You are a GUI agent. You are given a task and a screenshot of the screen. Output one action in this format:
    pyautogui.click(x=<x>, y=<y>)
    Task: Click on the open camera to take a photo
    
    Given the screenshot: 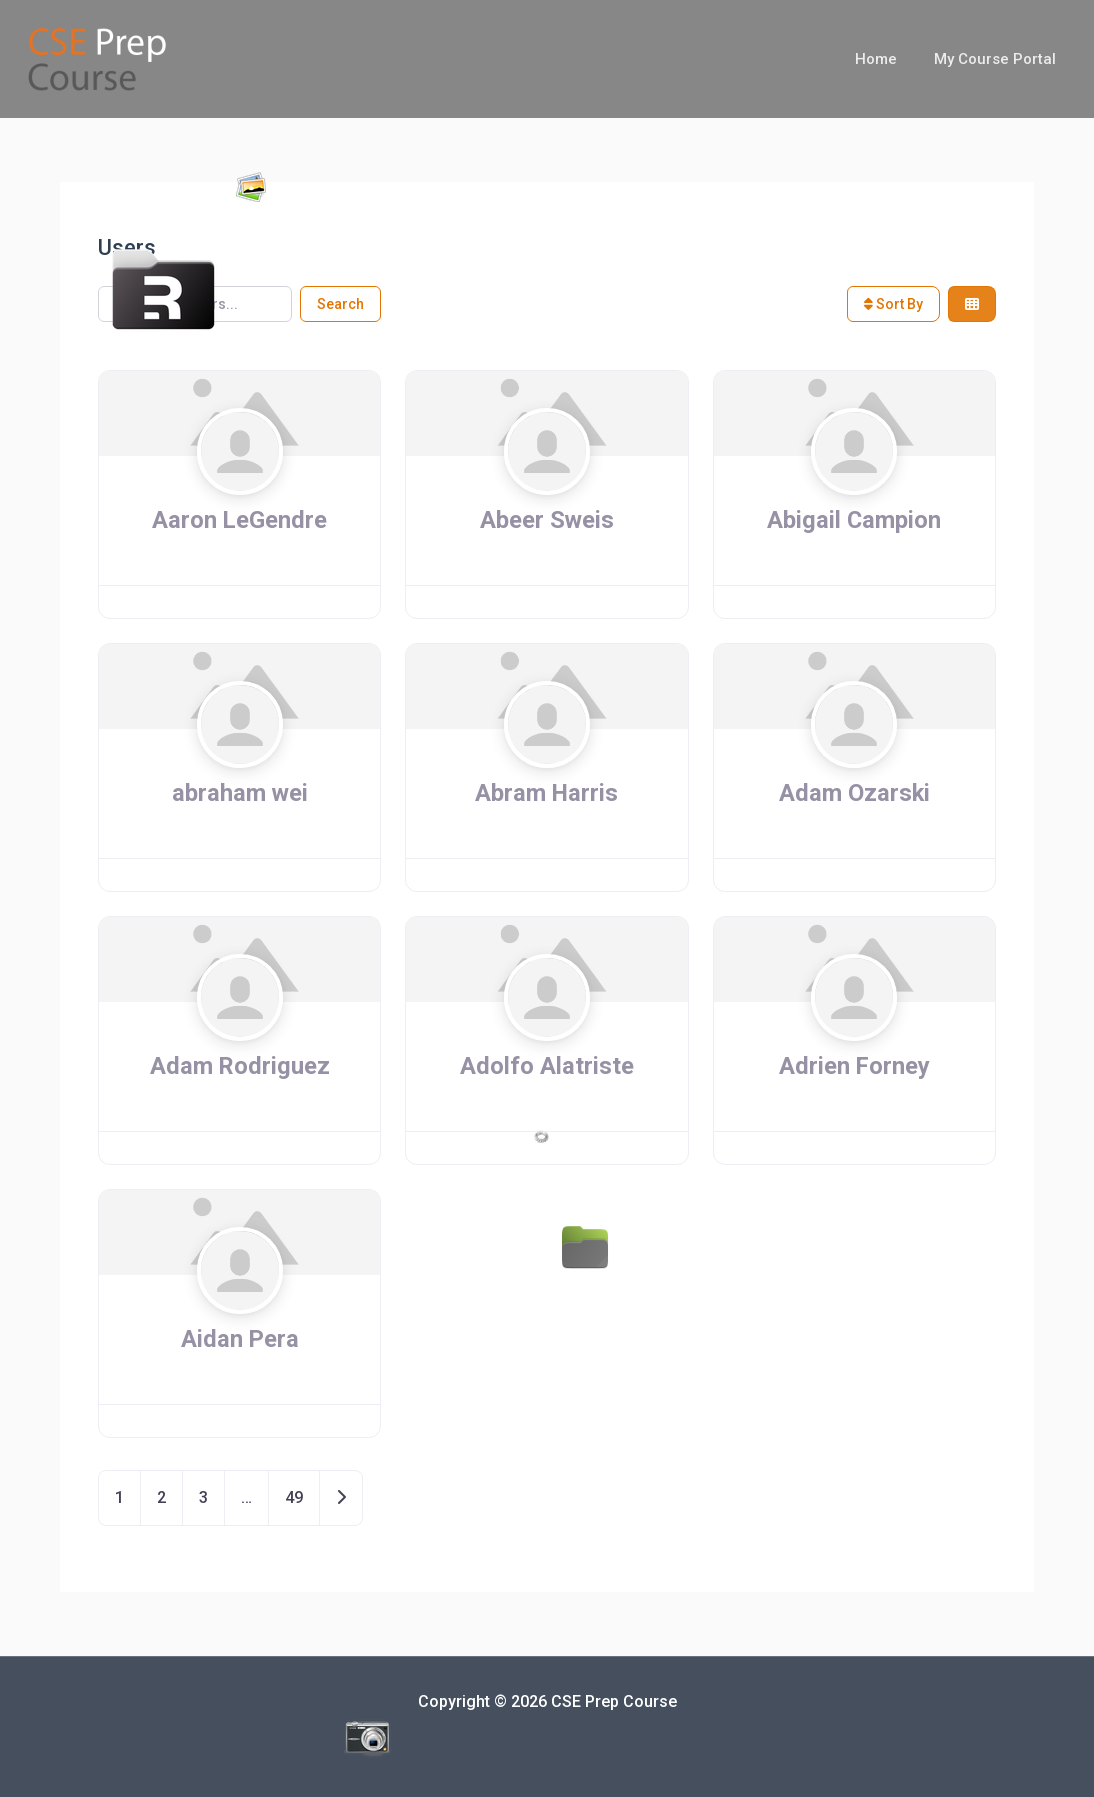 What is the action you would take?
    pyautogui.click(x=367, y=1735)
    